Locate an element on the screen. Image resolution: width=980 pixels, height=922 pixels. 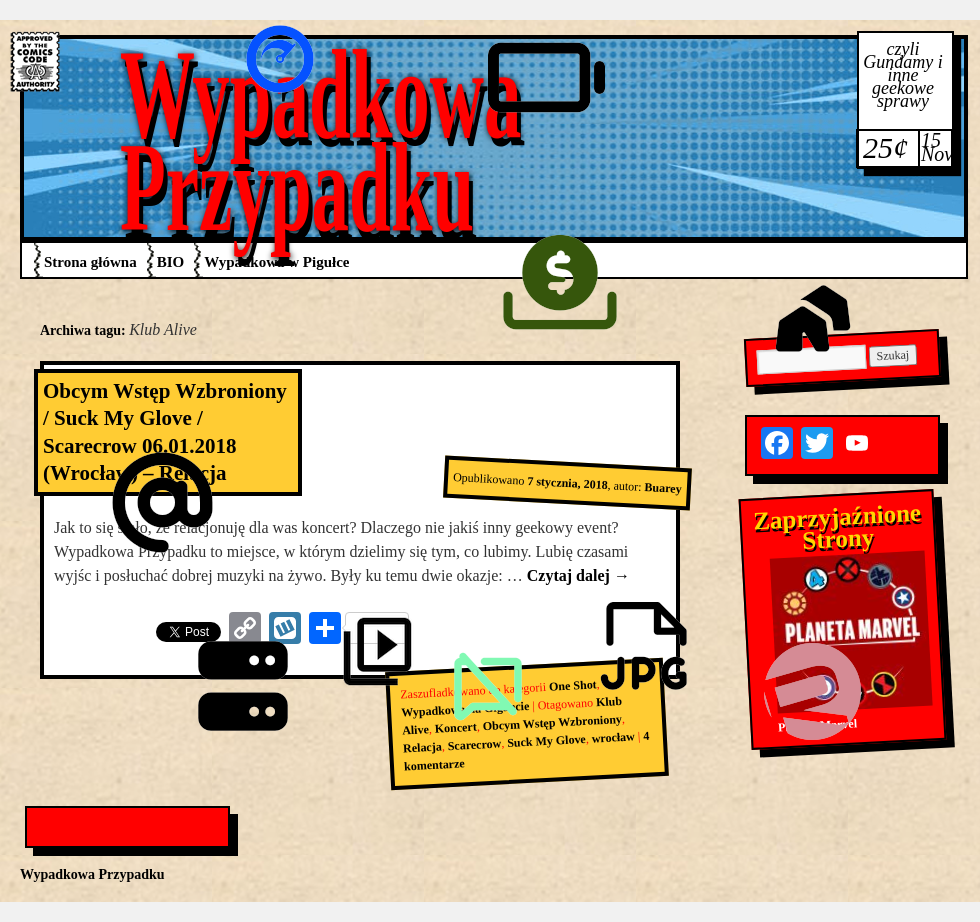
view or open a JPG image file is located at coordinates (646, 649).